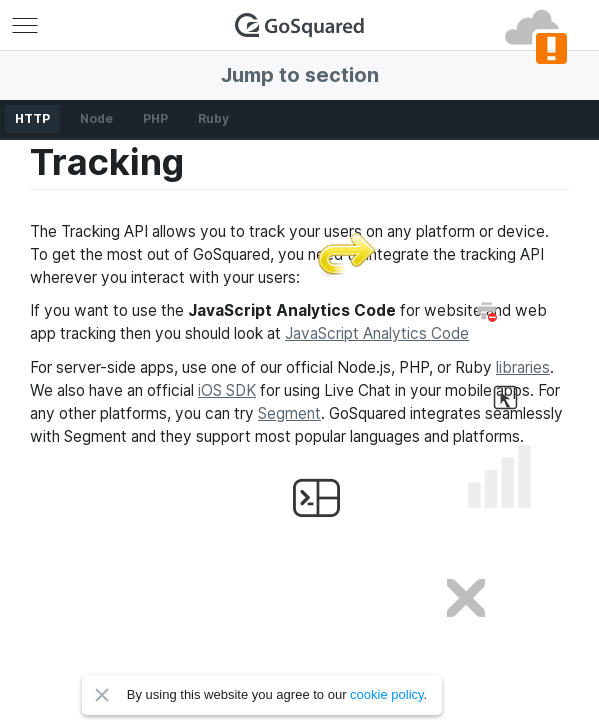 This screenshot has height=720, width=599. What do you see at coordinates (466, 598) in the screenshot?
I see `close the current window` at bounding box center [466, 598].